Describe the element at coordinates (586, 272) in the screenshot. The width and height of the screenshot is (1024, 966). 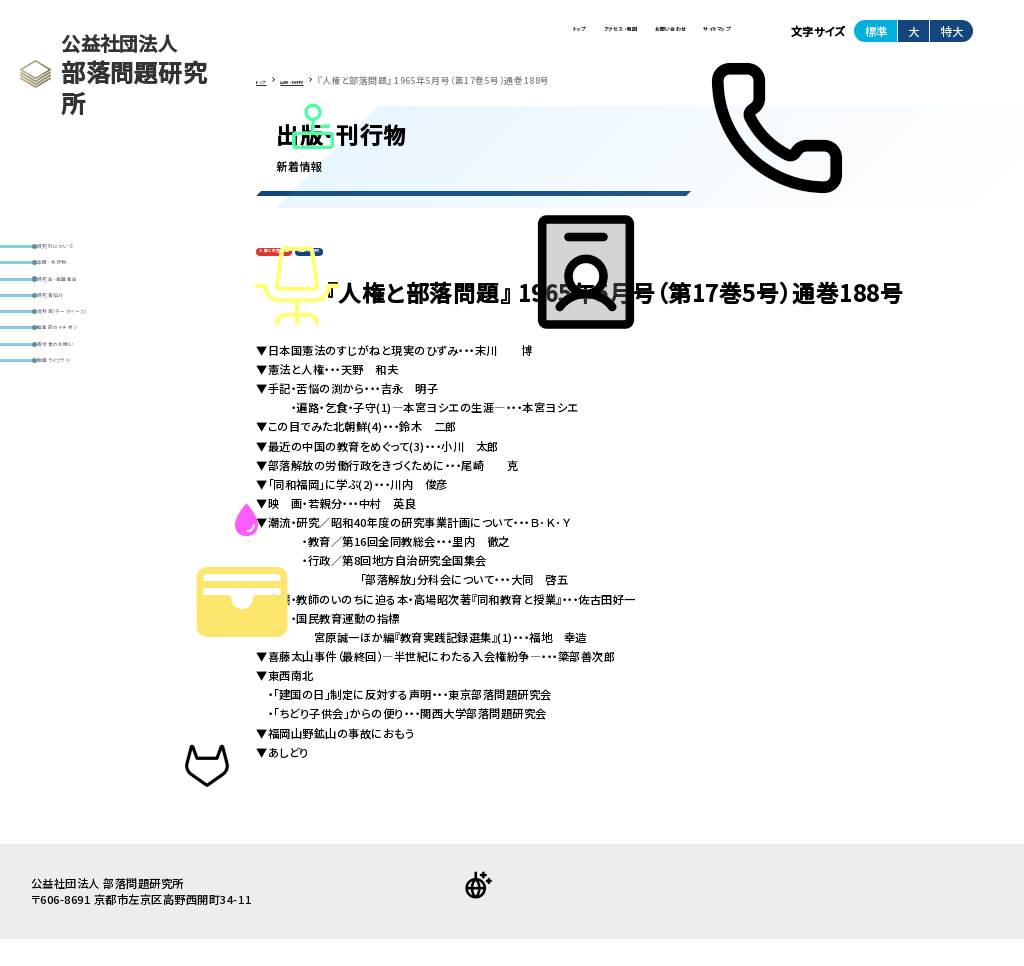
I see `view your profile or identification details` at that location.